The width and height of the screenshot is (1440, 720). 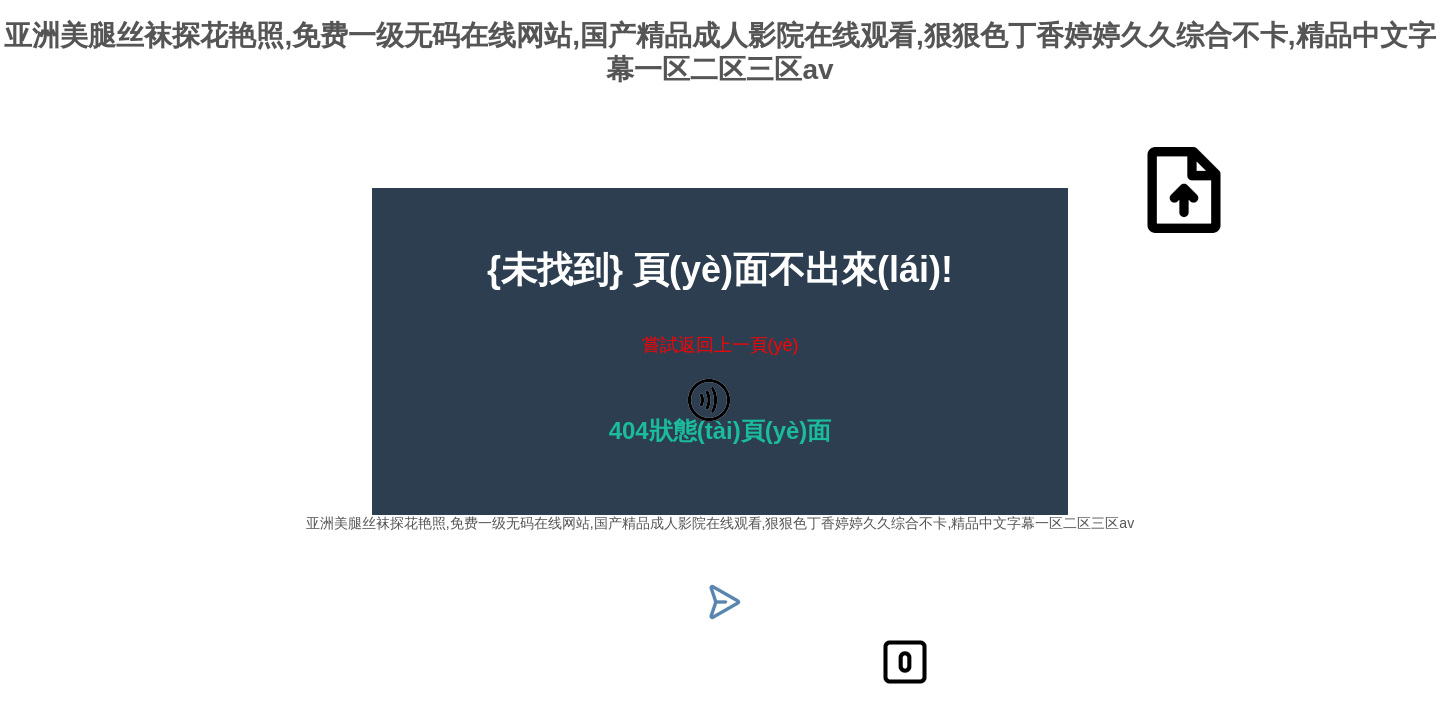 What do you see at coordinates (709, 400) in the screenshot?
I see `tap to pay with contactless payment` at bounding box center [709, 400].